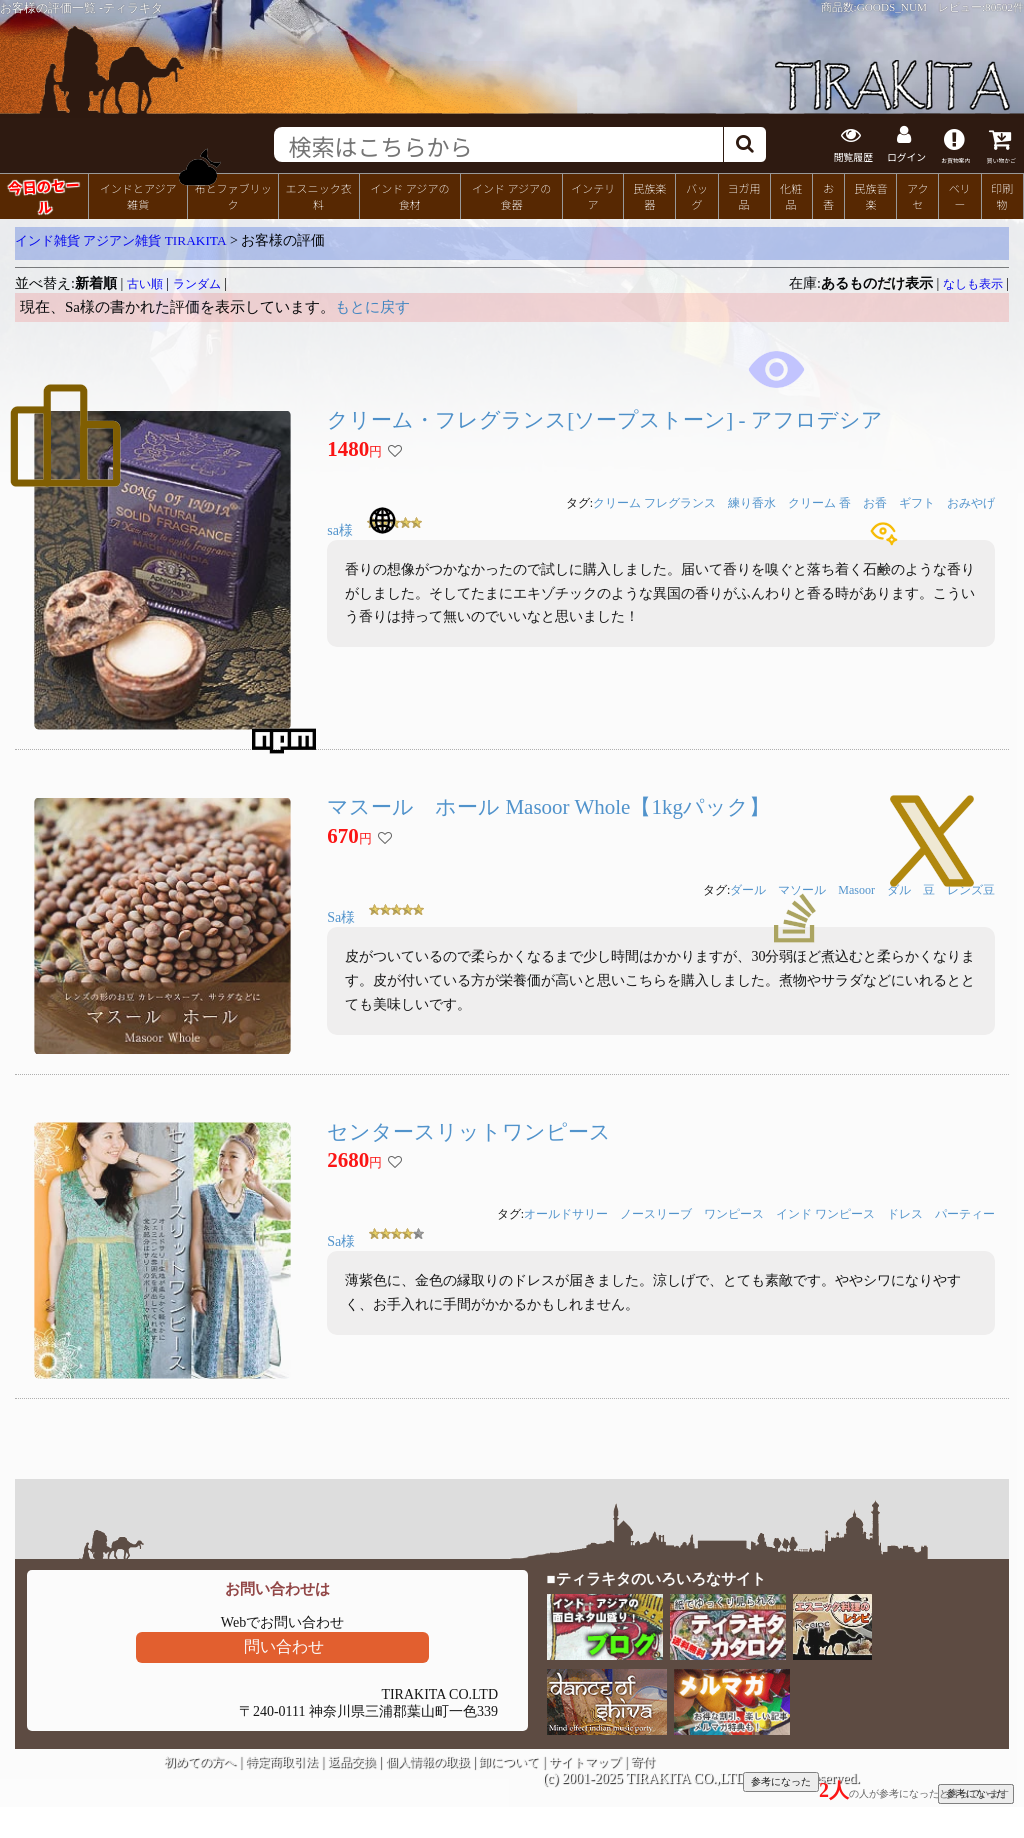  I want to click on open the X (formerly Twitter) app, so click(932, 841).